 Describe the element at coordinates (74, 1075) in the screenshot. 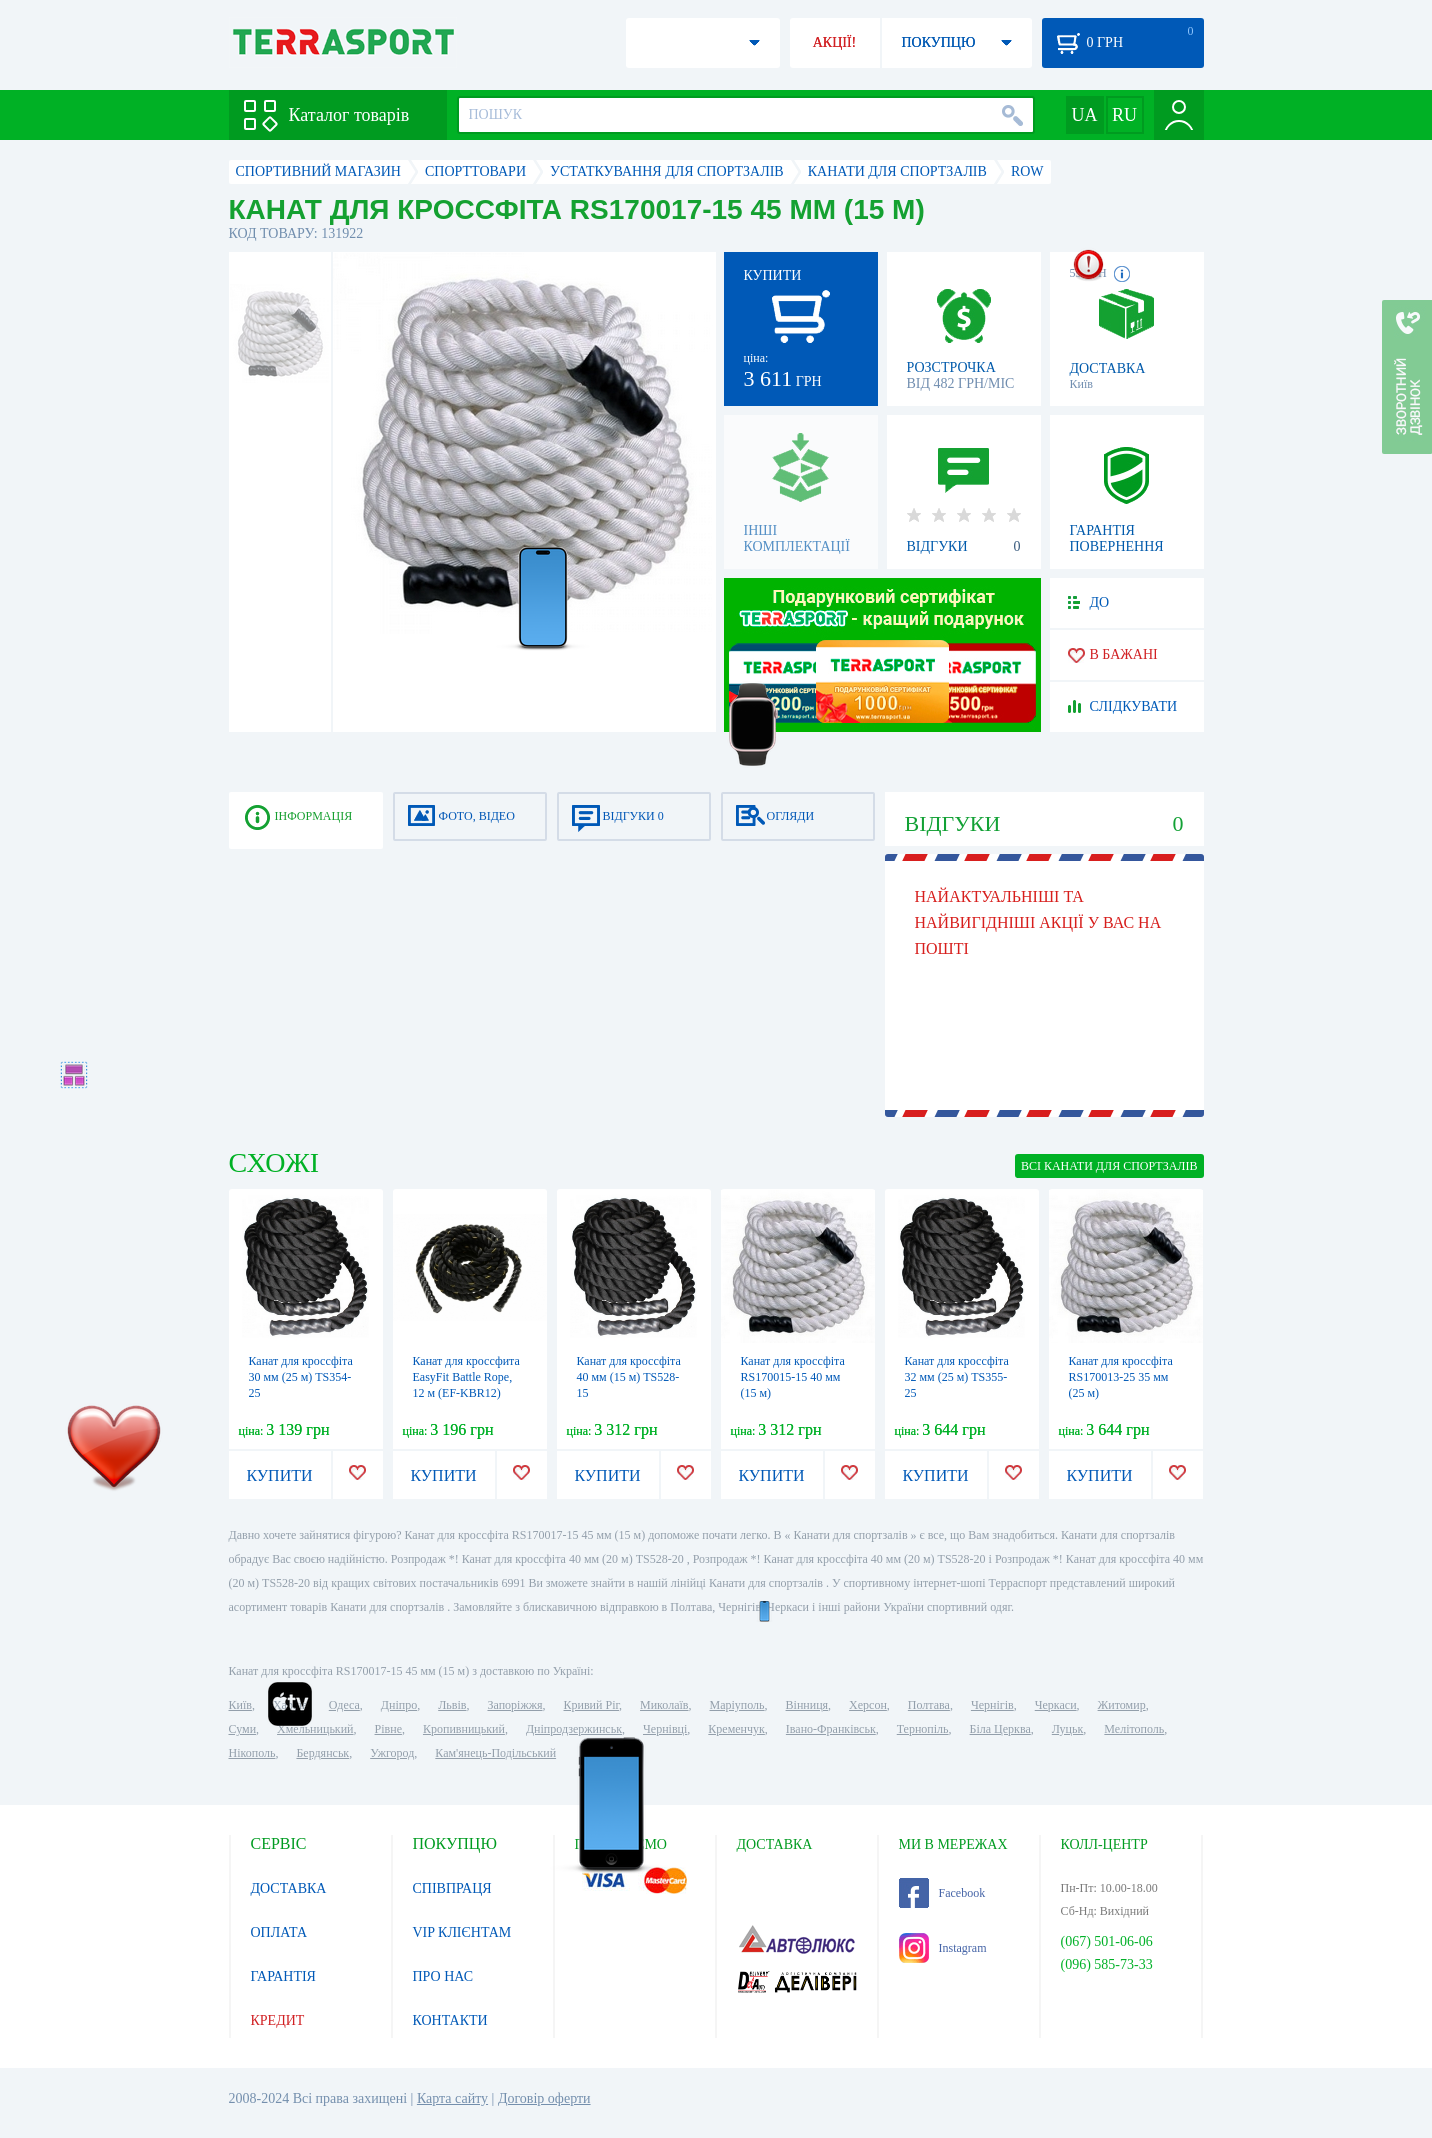

I see `select all items in the current view` at that location.